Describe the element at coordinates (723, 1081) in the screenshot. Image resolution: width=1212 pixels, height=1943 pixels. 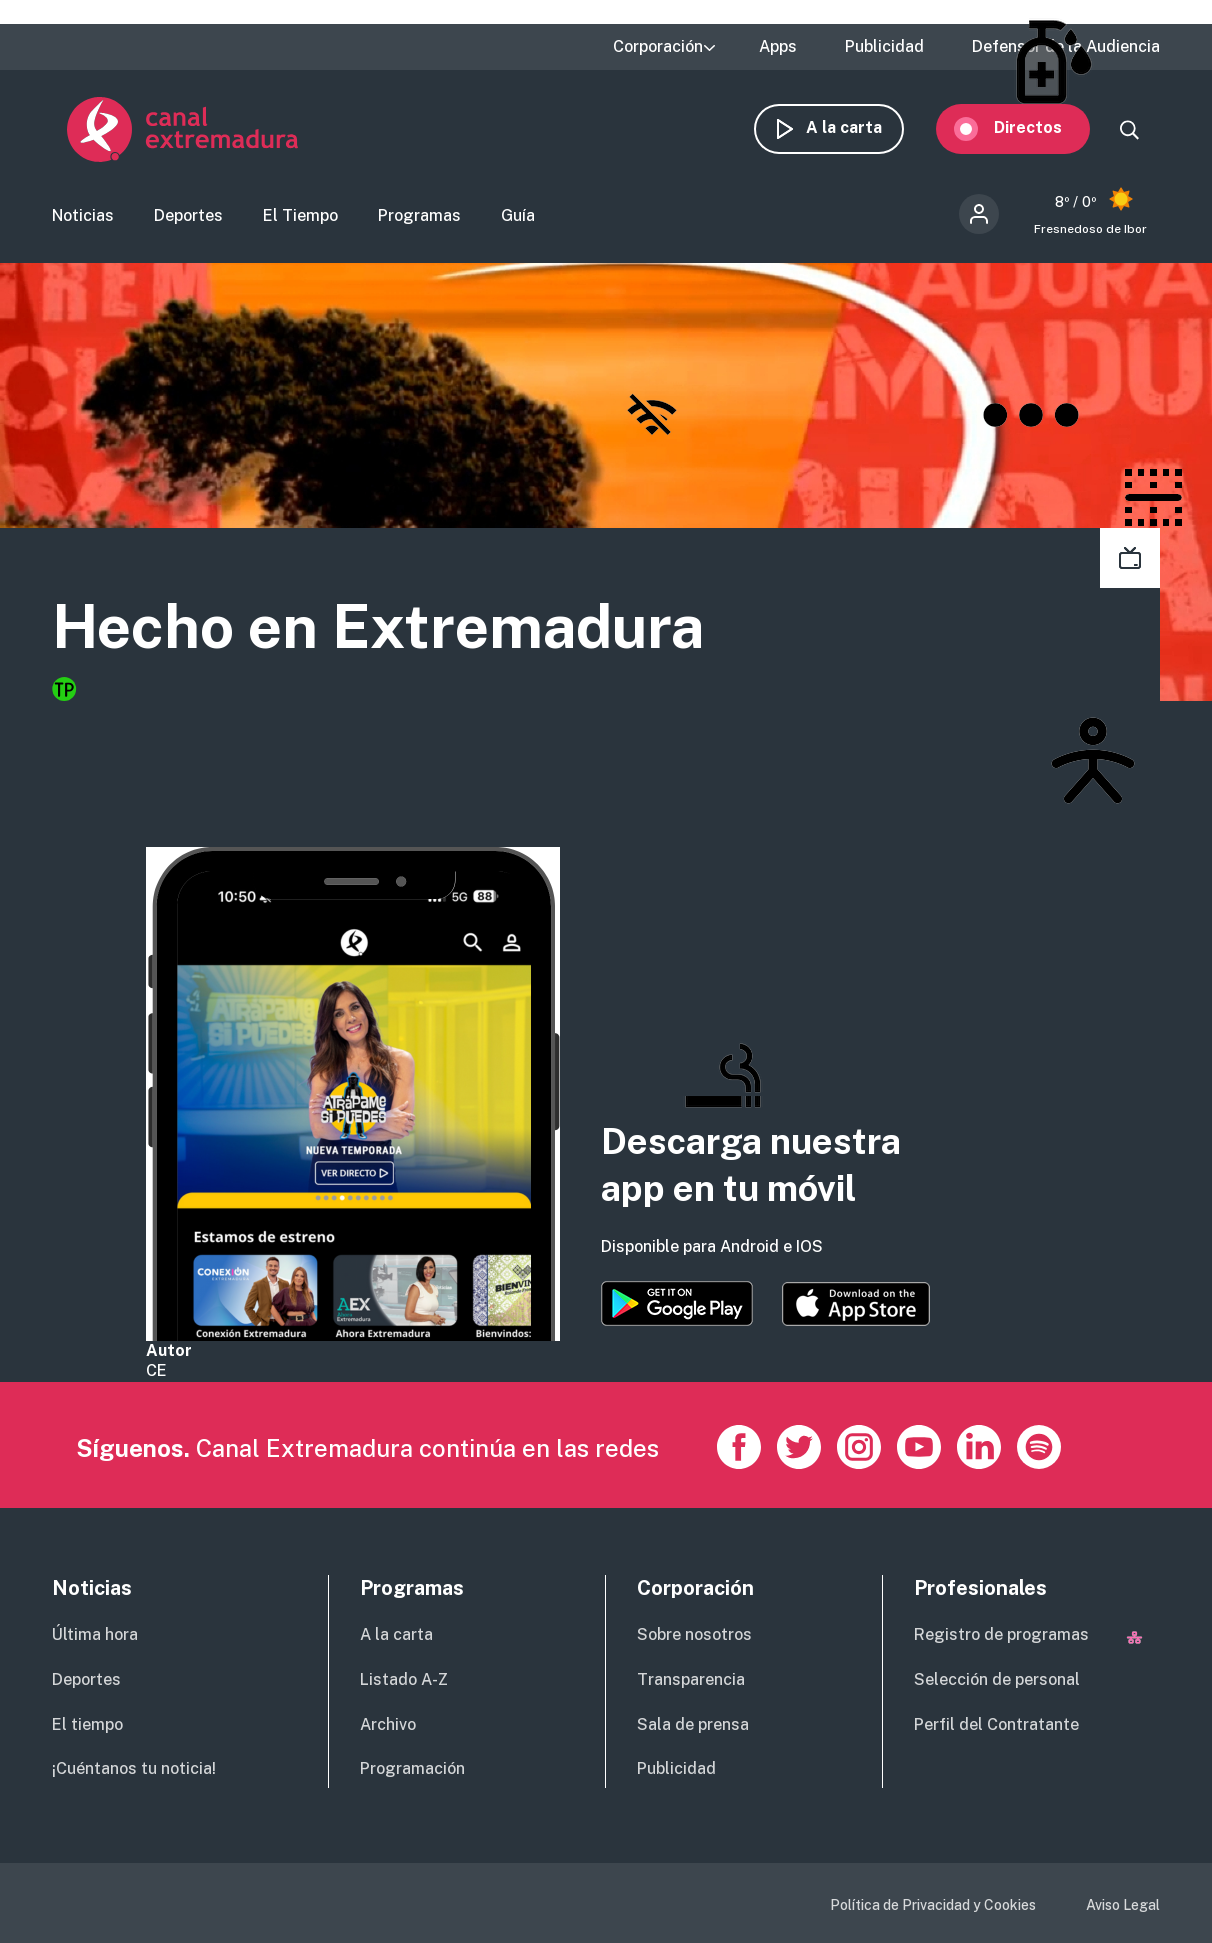
I see `indicates a designated smoking area` at that location.